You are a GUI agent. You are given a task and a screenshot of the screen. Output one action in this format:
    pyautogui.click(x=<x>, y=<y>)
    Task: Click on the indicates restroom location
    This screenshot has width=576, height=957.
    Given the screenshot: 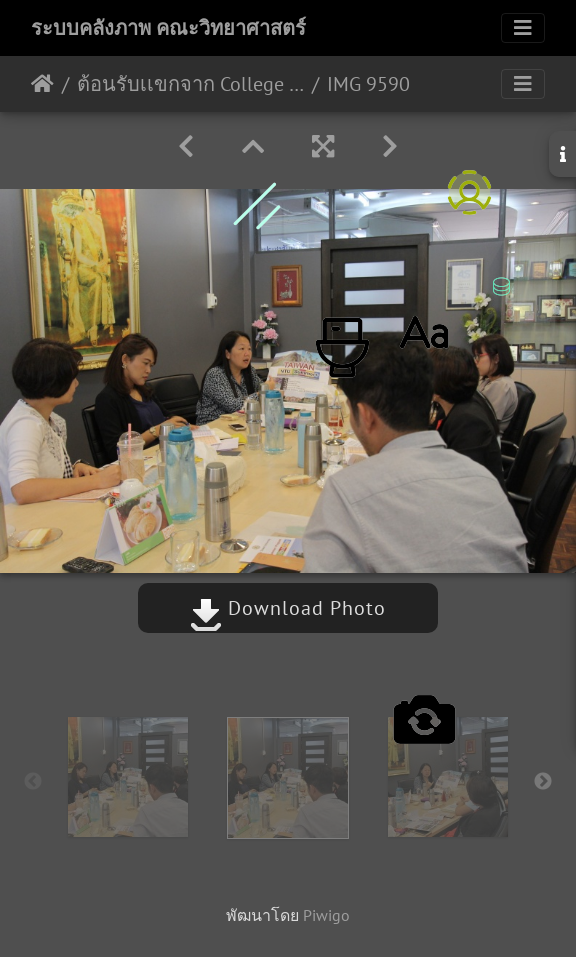 What is the action you would take?
    pyautogui.click(x=342, y=346)
    